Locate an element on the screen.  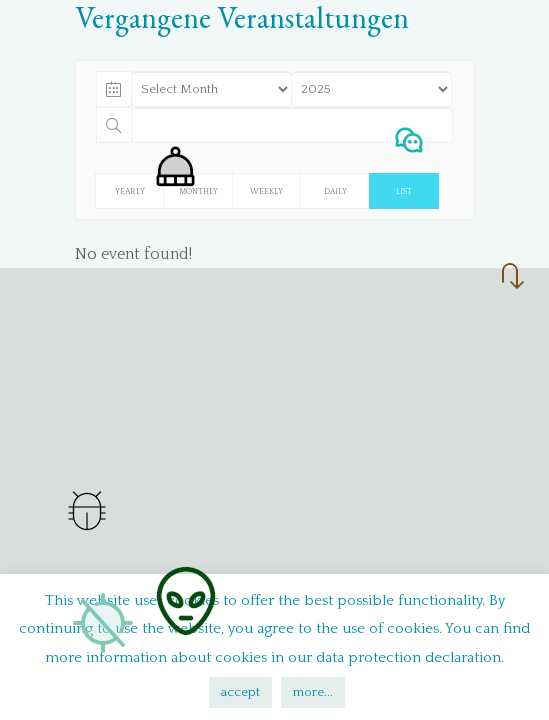
select winter or cold weather accessories is located at coordinates (175, 168).